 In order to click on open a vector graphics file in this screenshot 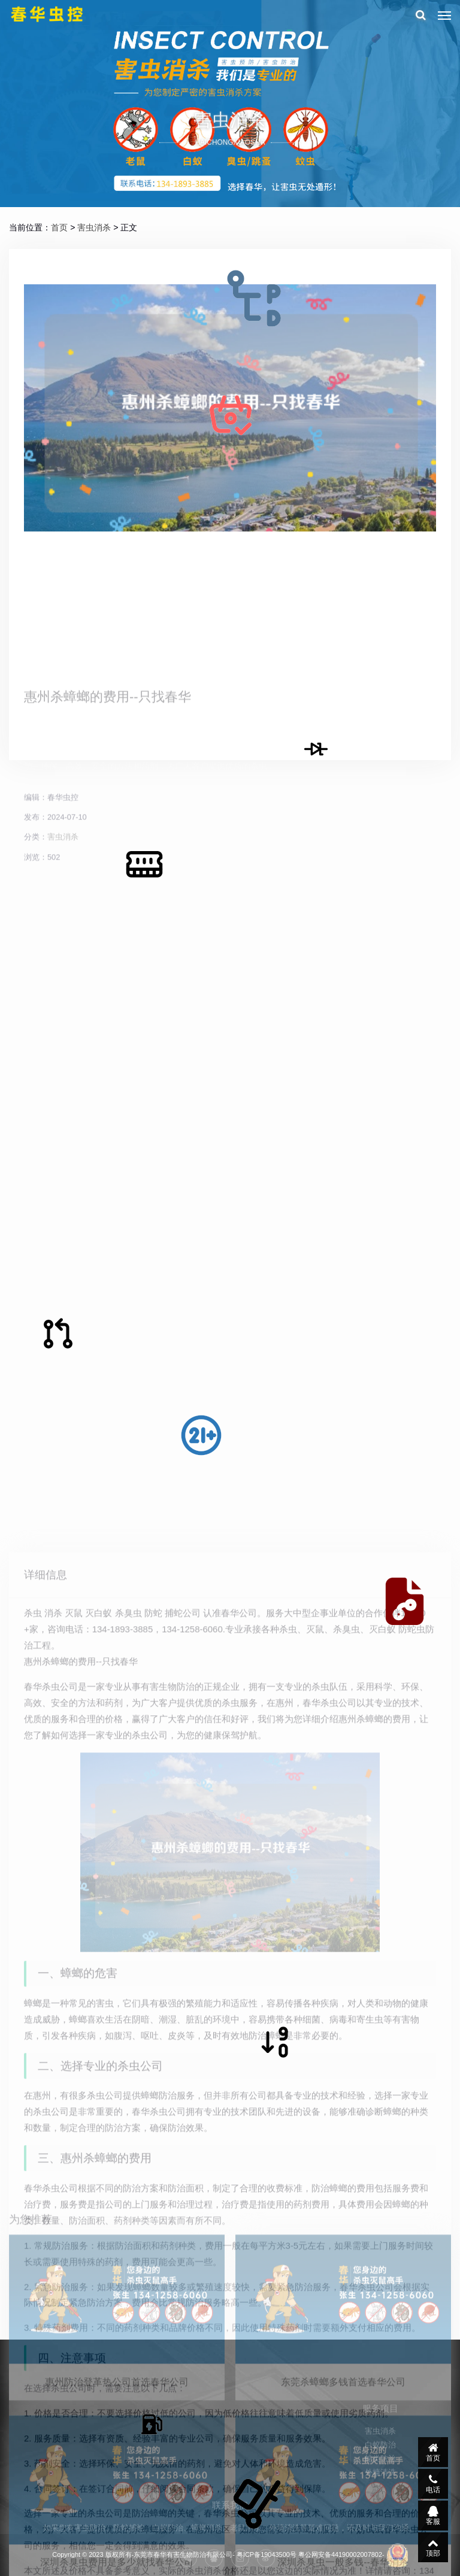, I will do `click(404, 1601)`.